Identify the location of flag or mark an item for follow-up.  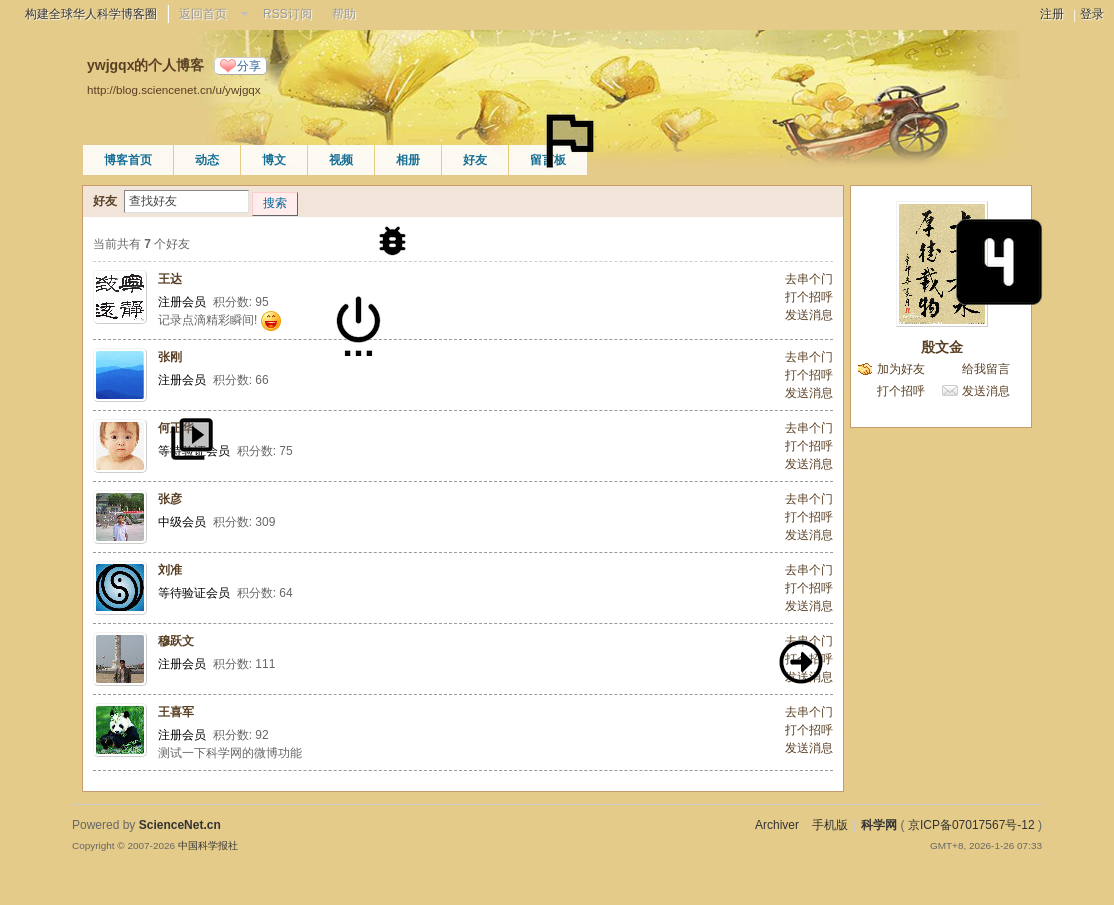
(568, 139).